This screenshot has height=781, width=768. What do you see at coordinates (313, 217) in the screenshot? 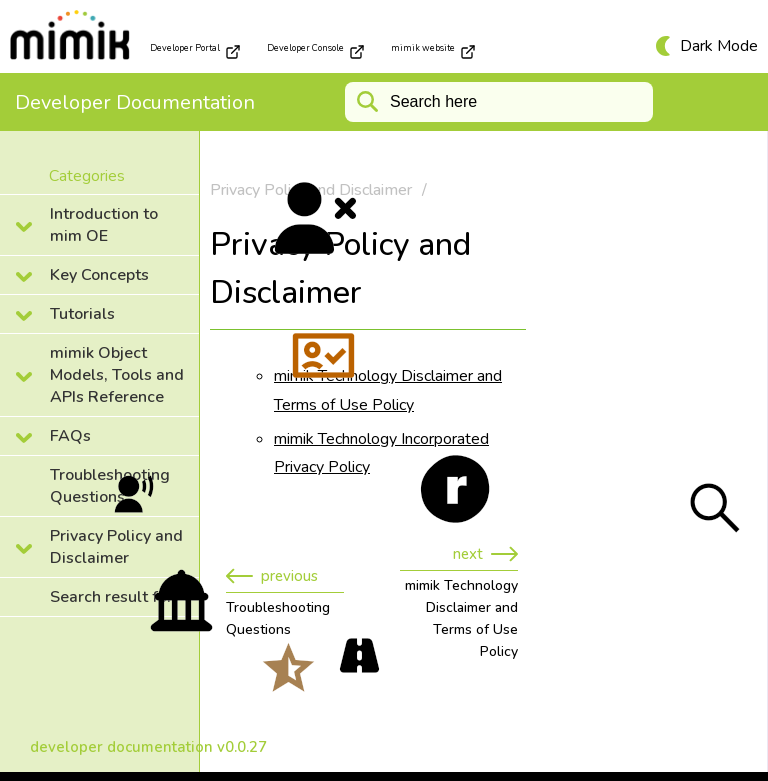
I see `remove a user from the list` at bounding box center [313, 217].